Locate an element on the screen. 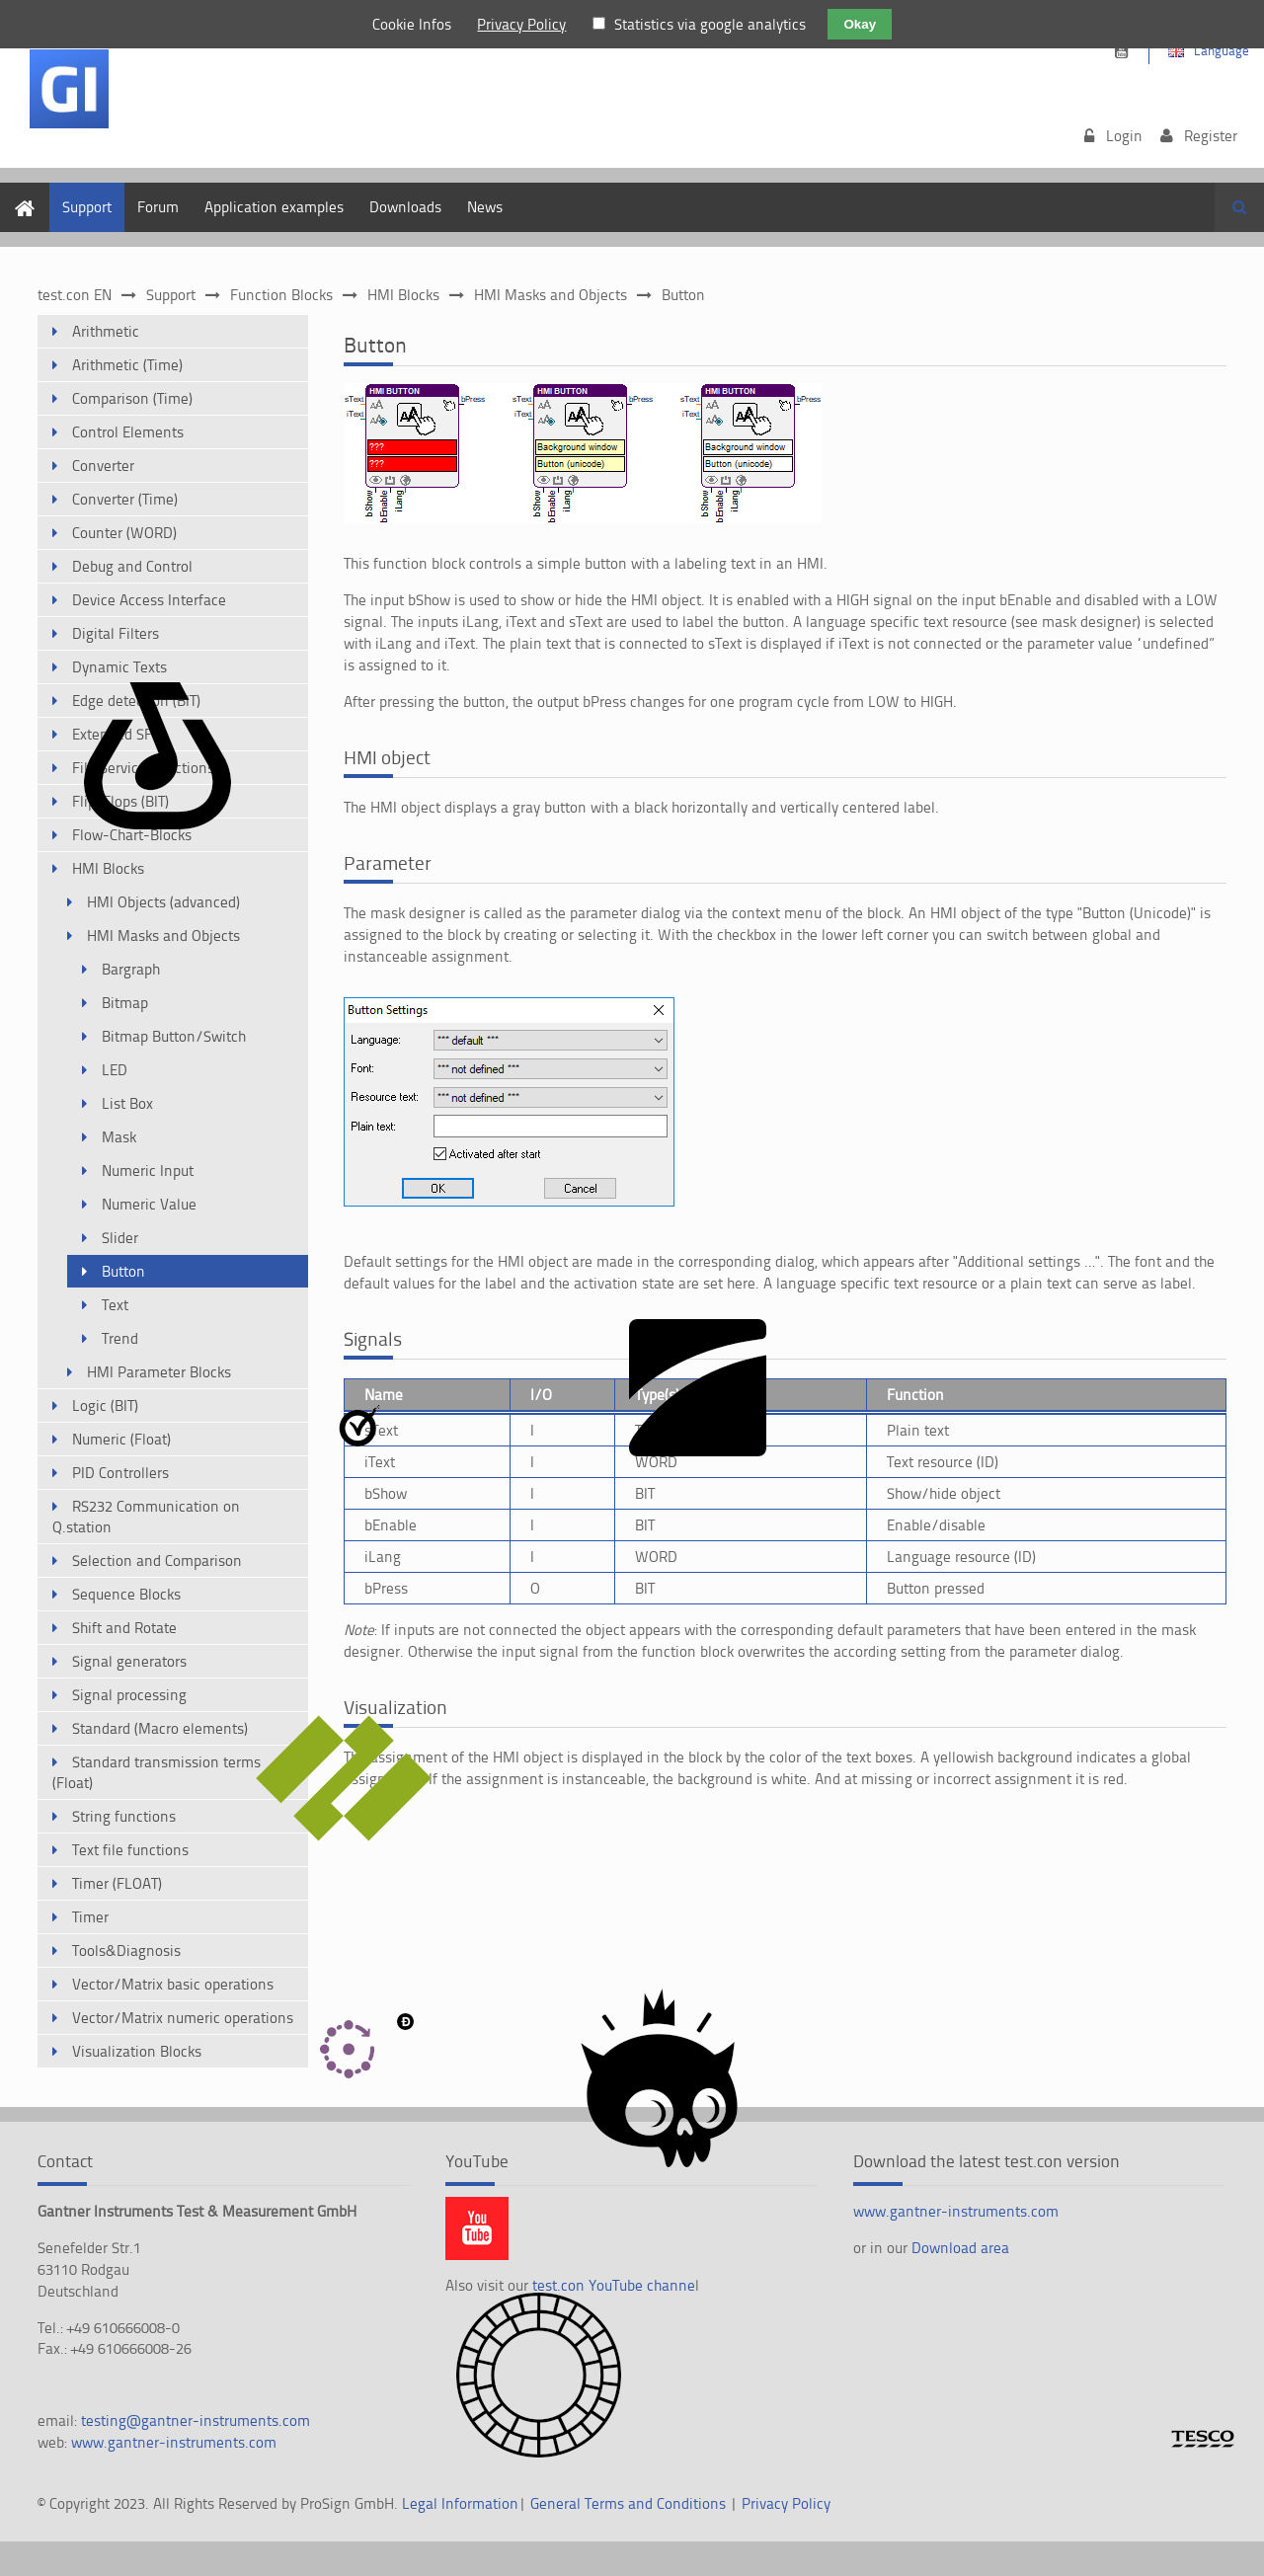 The image size is (1264, 2576). skeleton ui framework logo is located at coordinates (659, 2077).